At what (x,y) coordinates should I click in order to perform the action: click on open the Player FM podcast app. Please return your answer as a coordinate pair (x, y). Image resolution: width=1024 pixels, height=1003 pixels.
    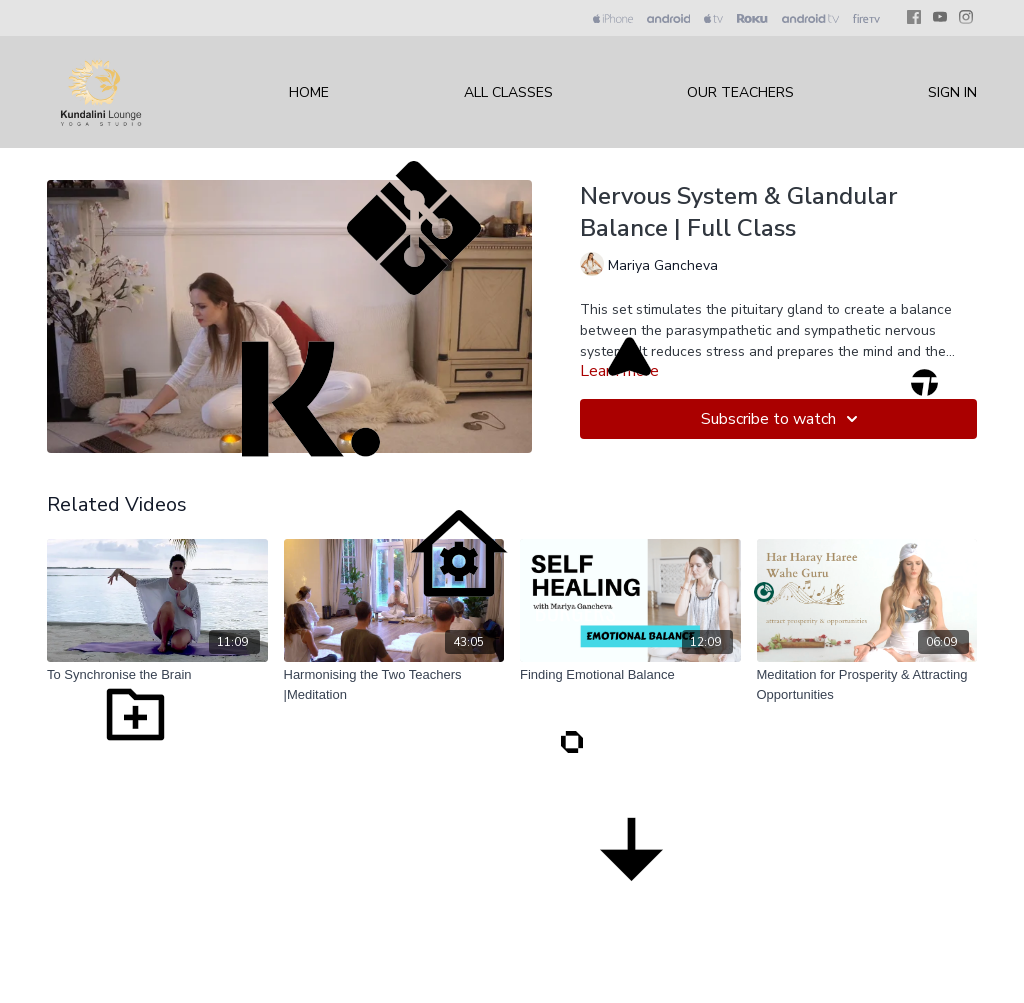
    Looking at the image, I should click on (764, 592).